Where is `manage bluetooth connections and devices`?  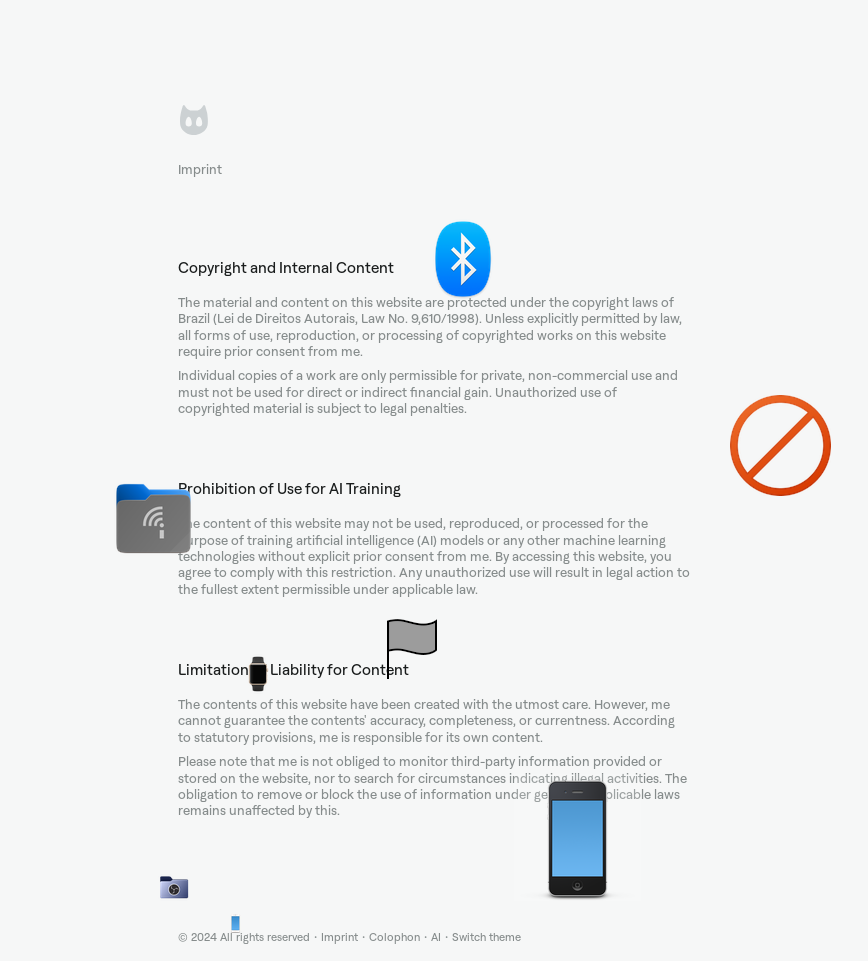 manage bluetooth connections and devices is located at coordinates (464, 259).